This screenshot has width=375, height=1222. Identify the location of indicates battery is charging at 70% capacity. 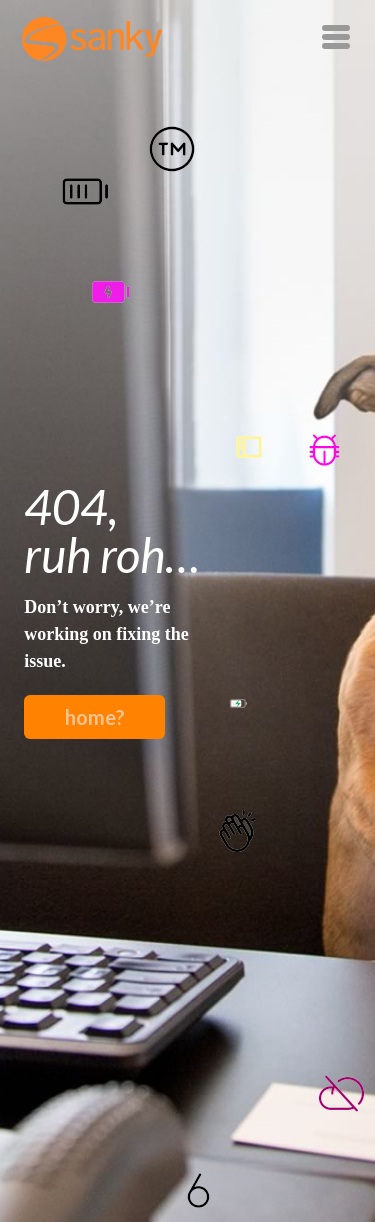
(238, 703).